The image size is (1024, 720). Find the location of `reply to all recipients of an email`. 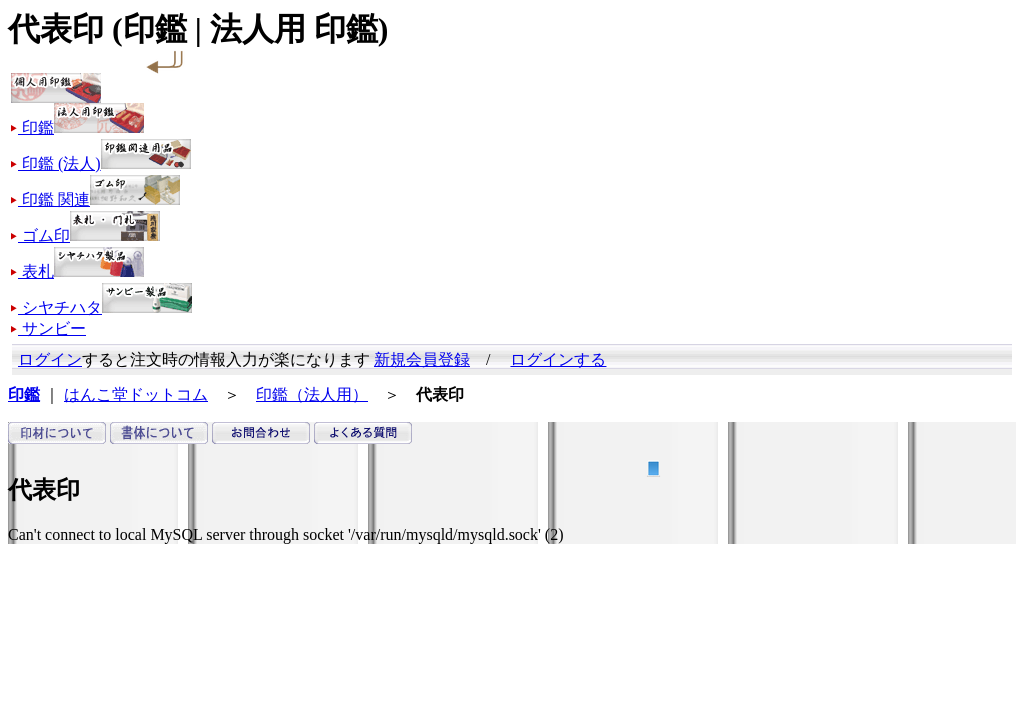

reply to all recipients of an email is located at coordinates (164, 62).